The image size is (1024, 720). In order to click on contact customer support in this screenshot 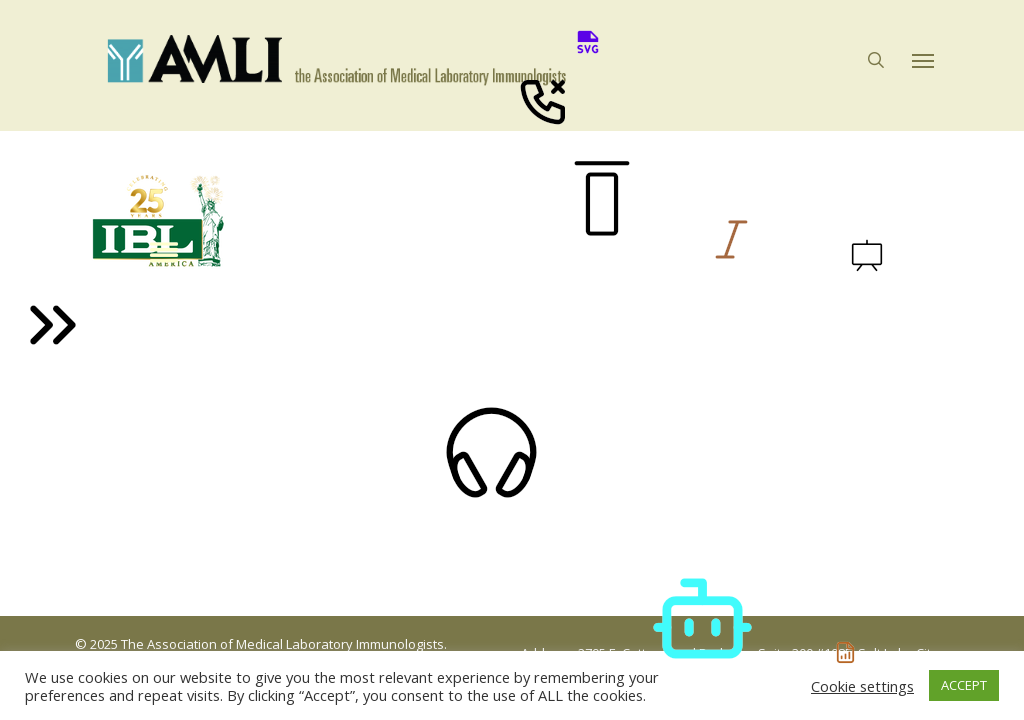, I will do `click(491, 452)`.